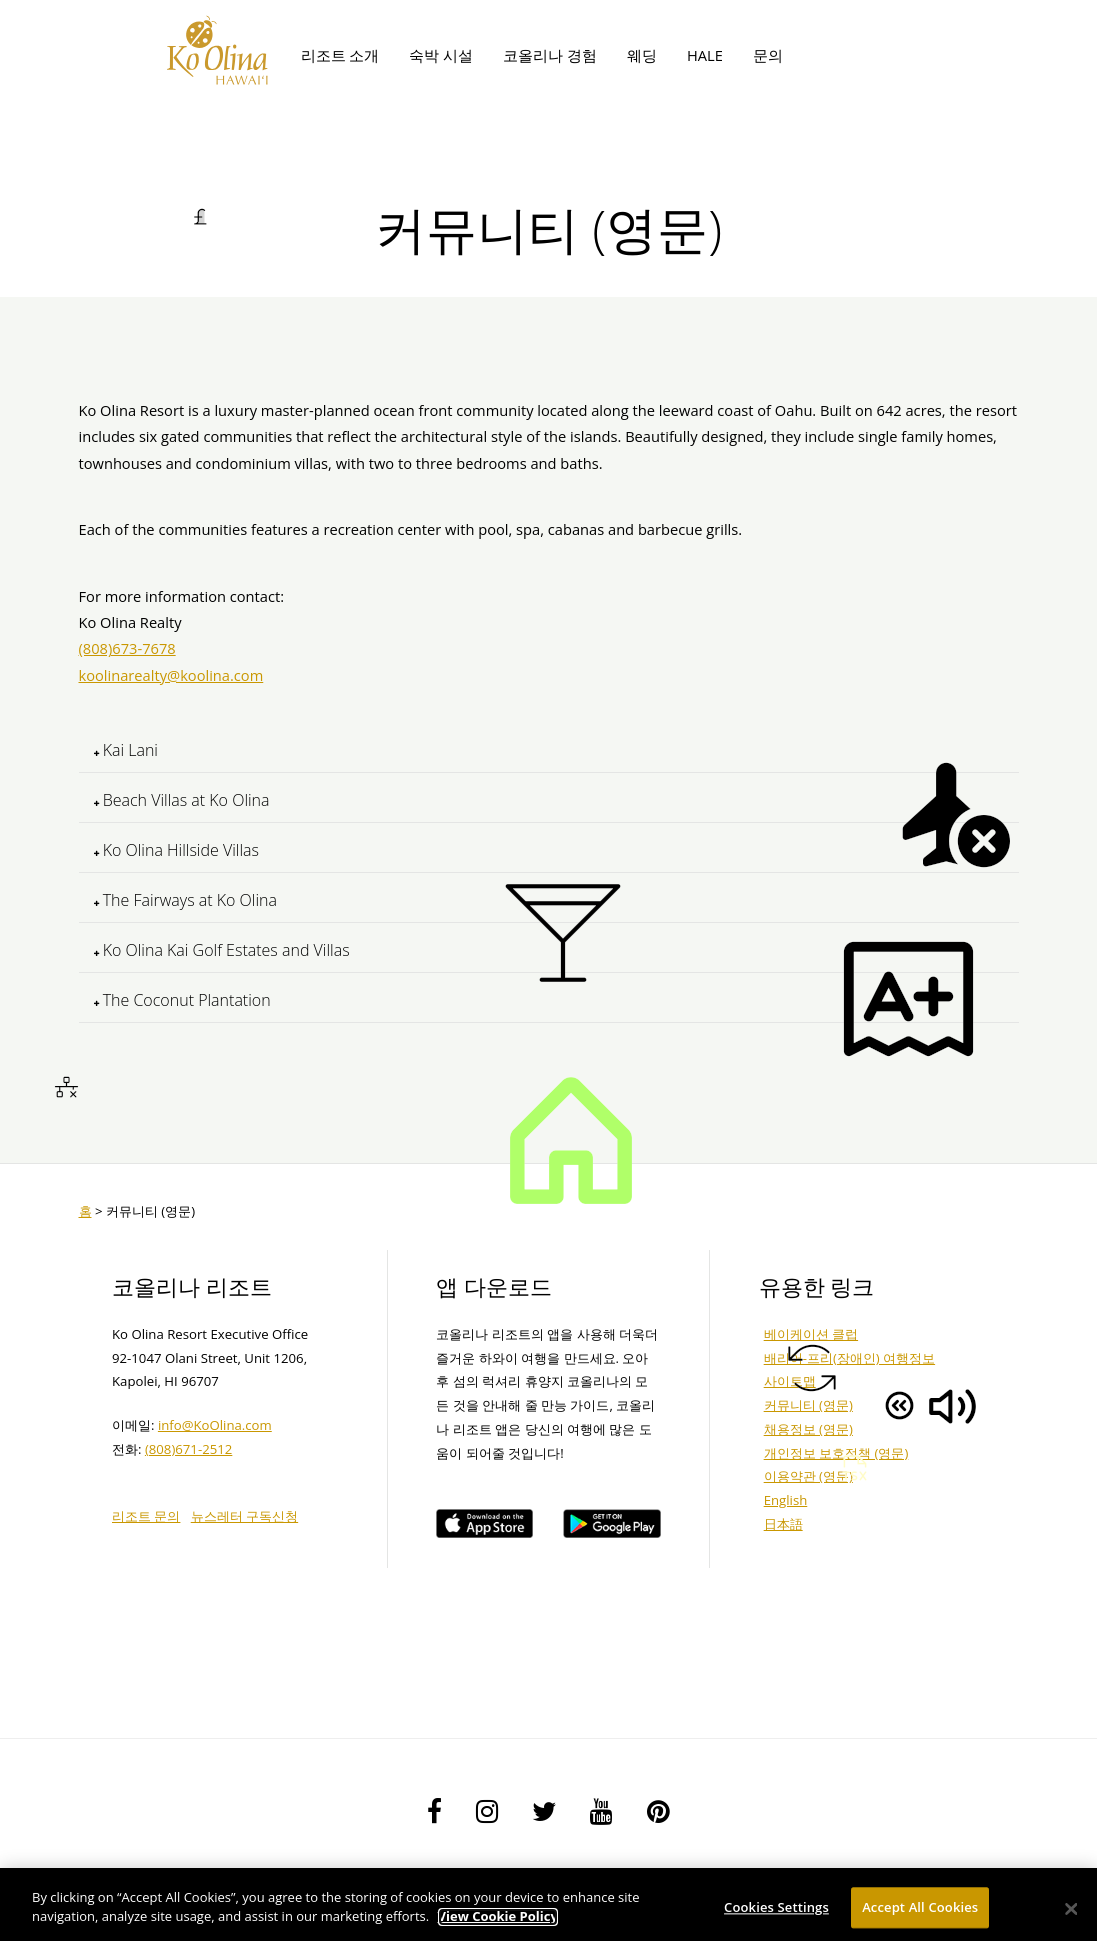 The width and height of the screenshot is (1097, 1941). I want to click on a typescript react (.tsx) file, so click(855, 1469).